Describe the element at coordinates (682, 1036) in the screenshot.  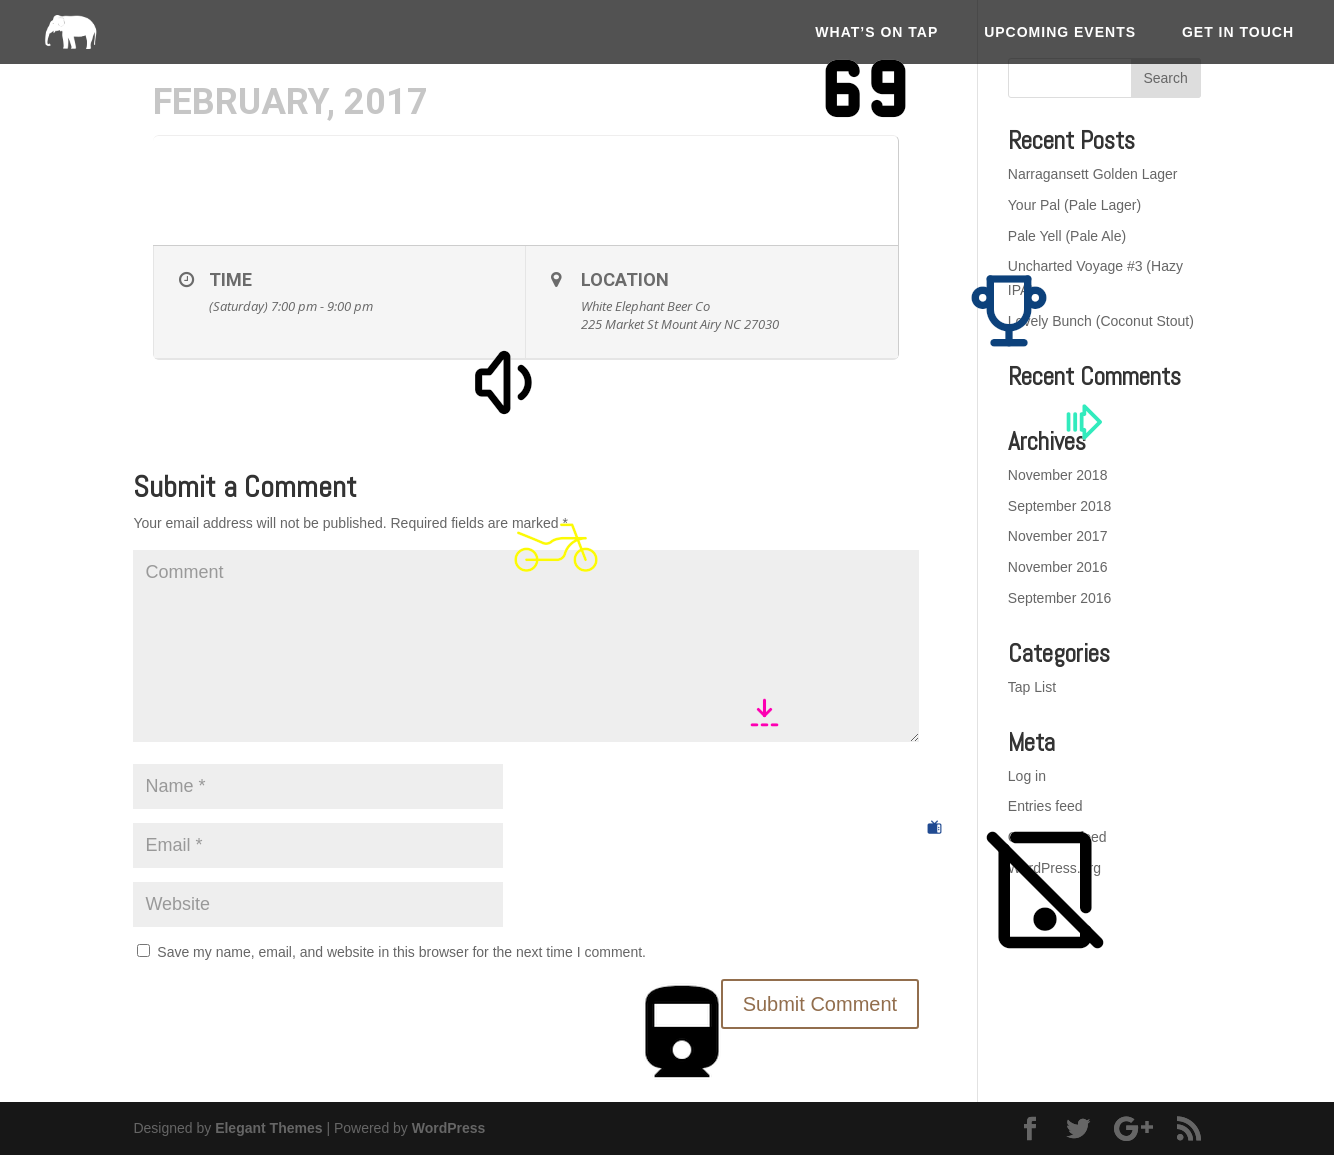
I see `get train or railway directions` at that location.